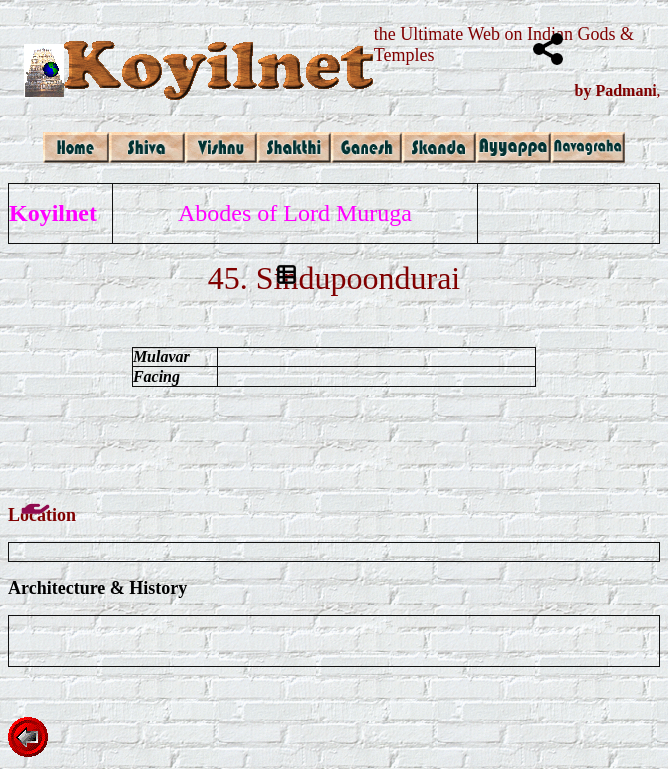 This screenshot has width=668, height=769. What do you see at coordinates (286, 274) in the screenshot?
I see `switch to list view` at bounding box center [286, 274].